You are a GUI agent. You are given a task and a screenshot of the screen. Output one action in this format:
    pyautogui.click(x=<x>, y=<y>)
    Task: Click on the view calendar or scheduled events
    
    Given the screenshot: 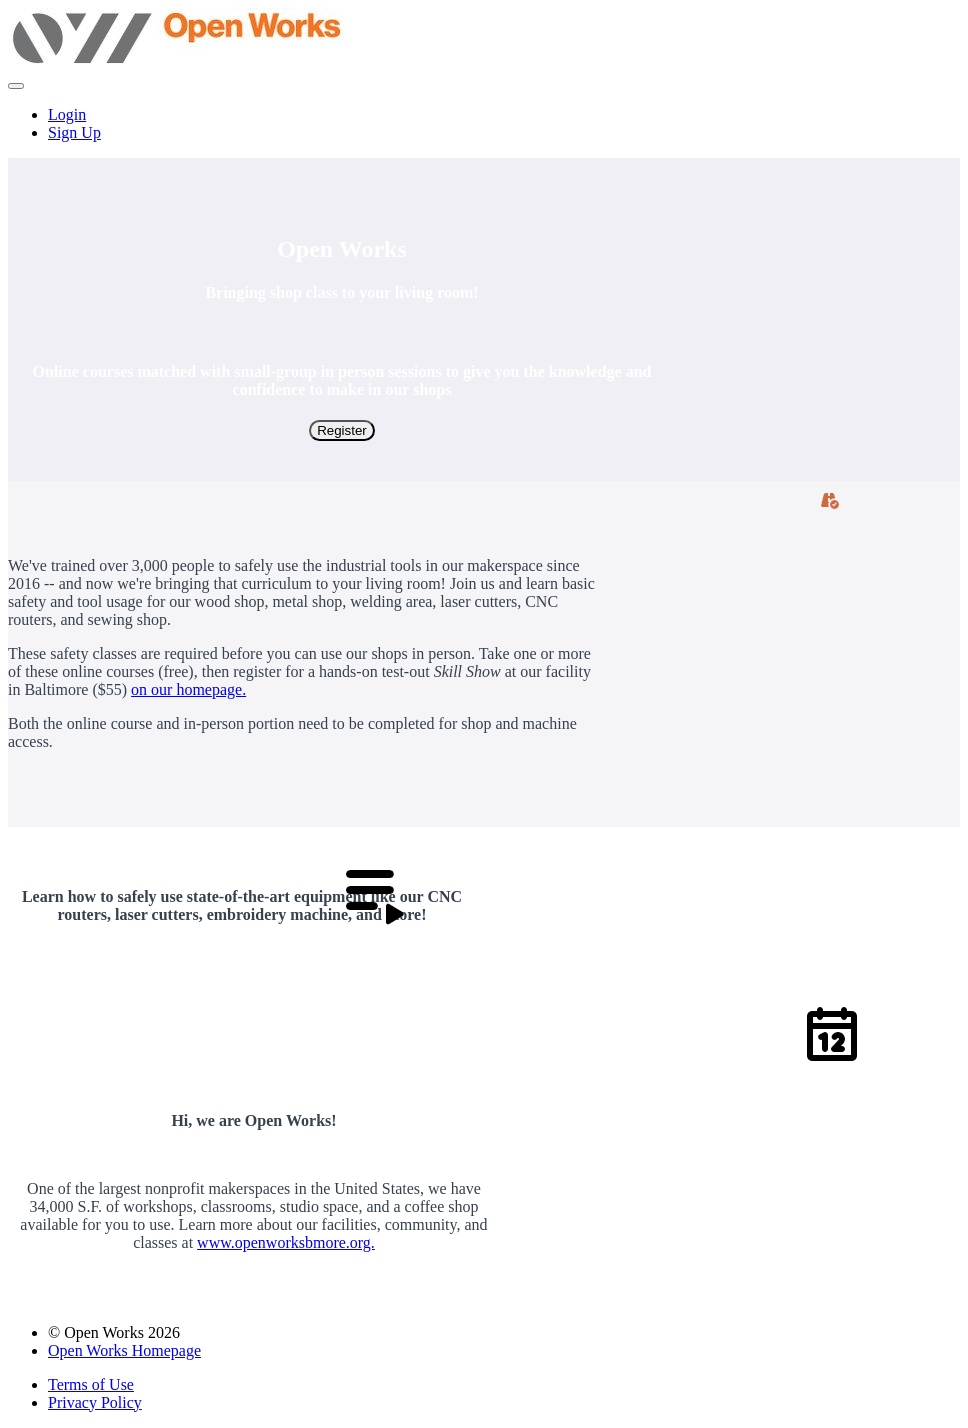 What is the action you would take?
    pyautogui.click(x=832, y=1036)
    